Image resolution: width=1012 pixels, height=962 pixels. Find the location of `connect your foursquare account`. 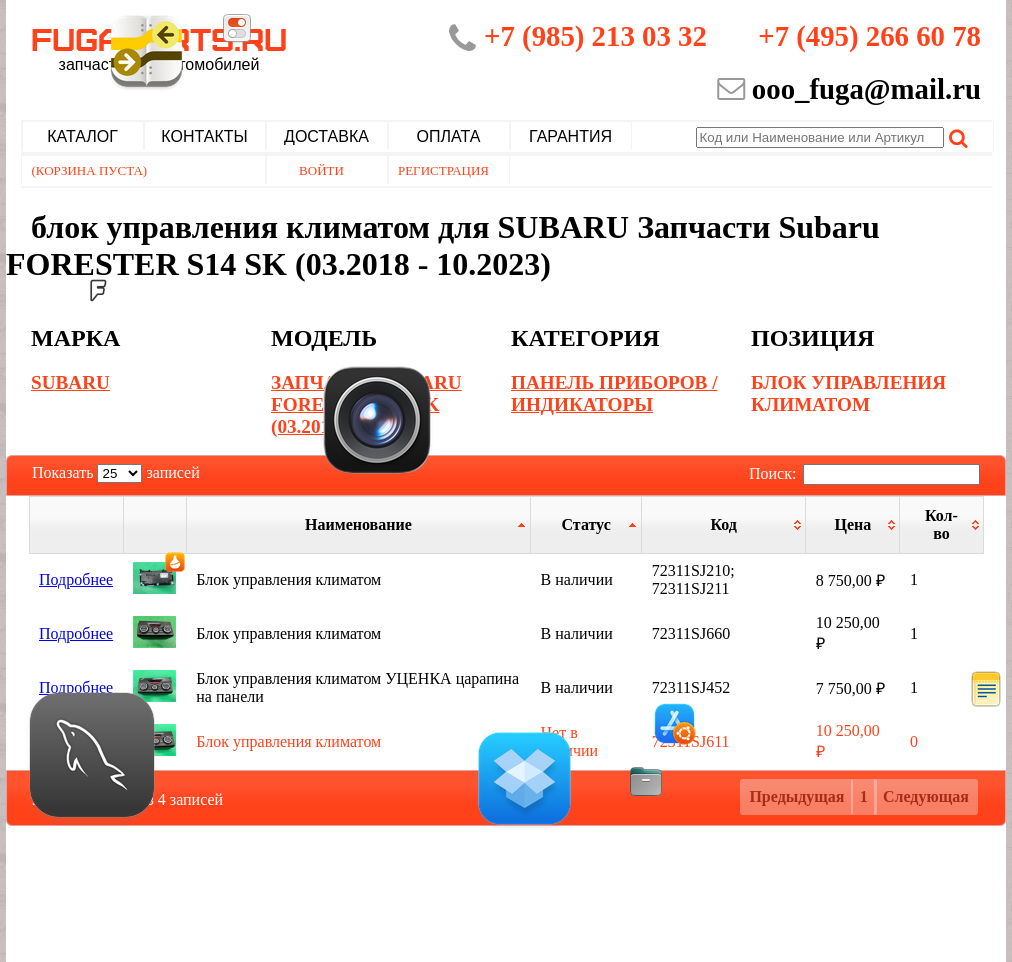

connect your foursquare account is located at coordinates (97, 290).